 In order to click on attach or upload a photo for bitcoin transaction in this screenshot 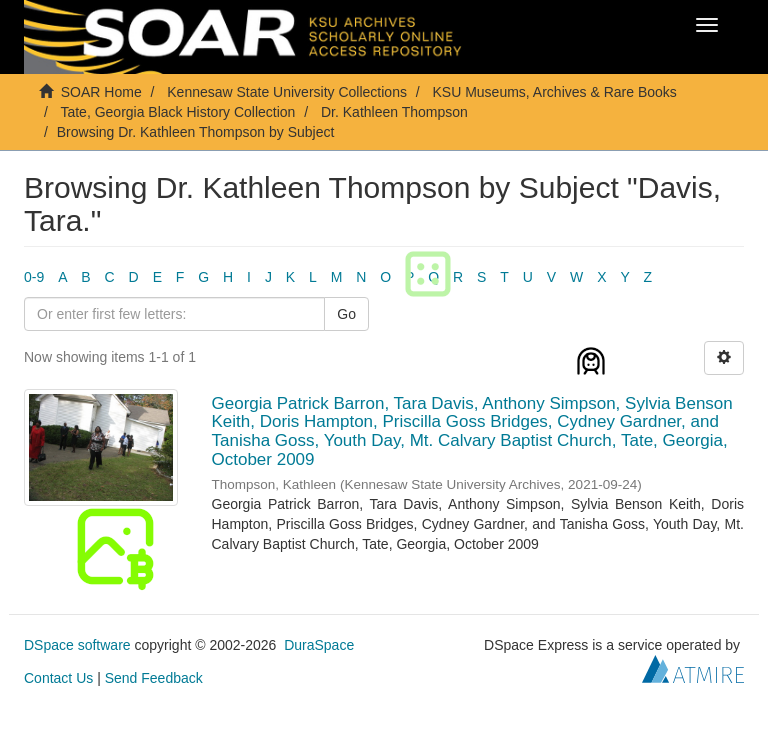, I will do `click(115, 546)`.